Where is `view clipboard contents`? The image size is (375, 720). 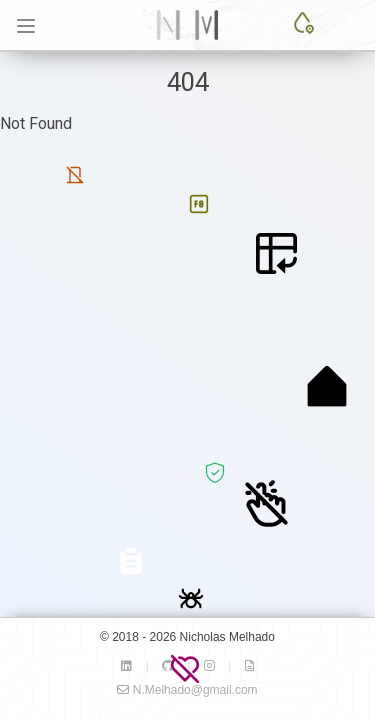
view clipboard contents is located at coordinates (131, 561).